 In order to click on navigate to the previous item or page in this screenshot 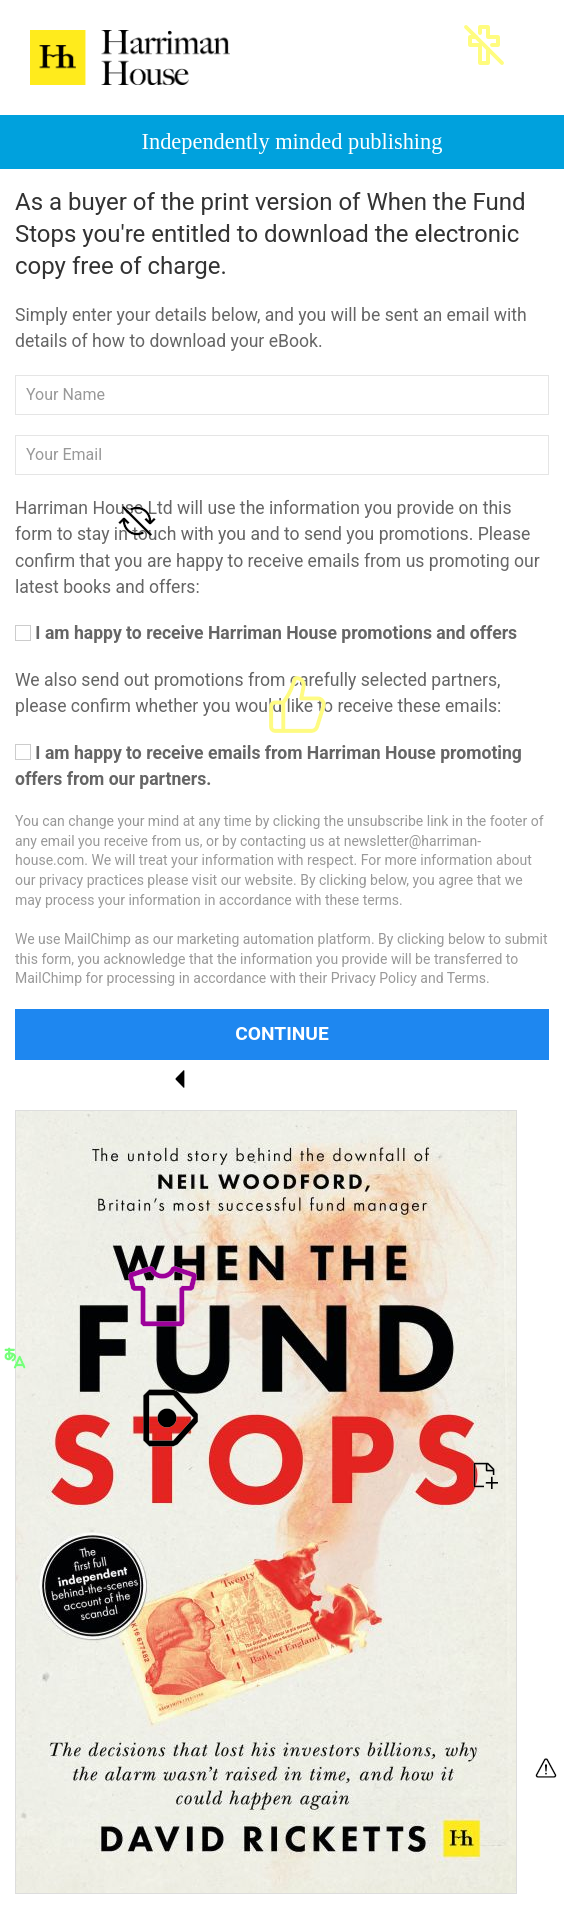, I will do `click(180, 1079)`.